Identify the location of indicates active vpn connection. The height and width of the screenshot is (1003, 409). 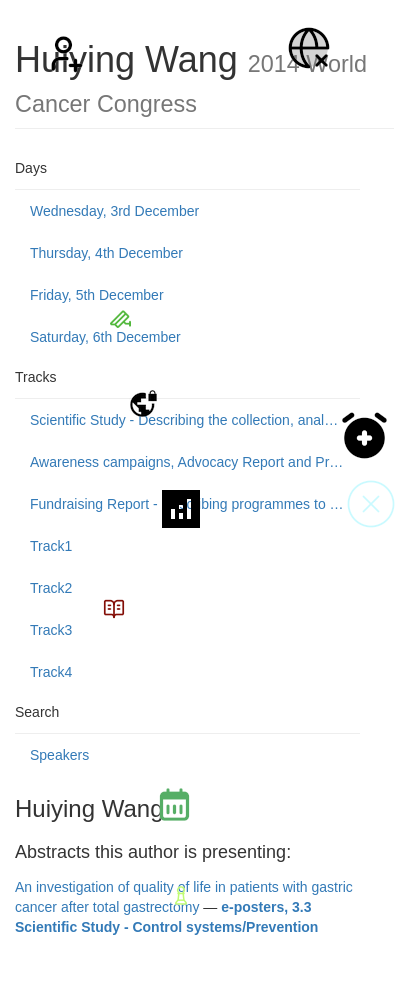
(143, 403).